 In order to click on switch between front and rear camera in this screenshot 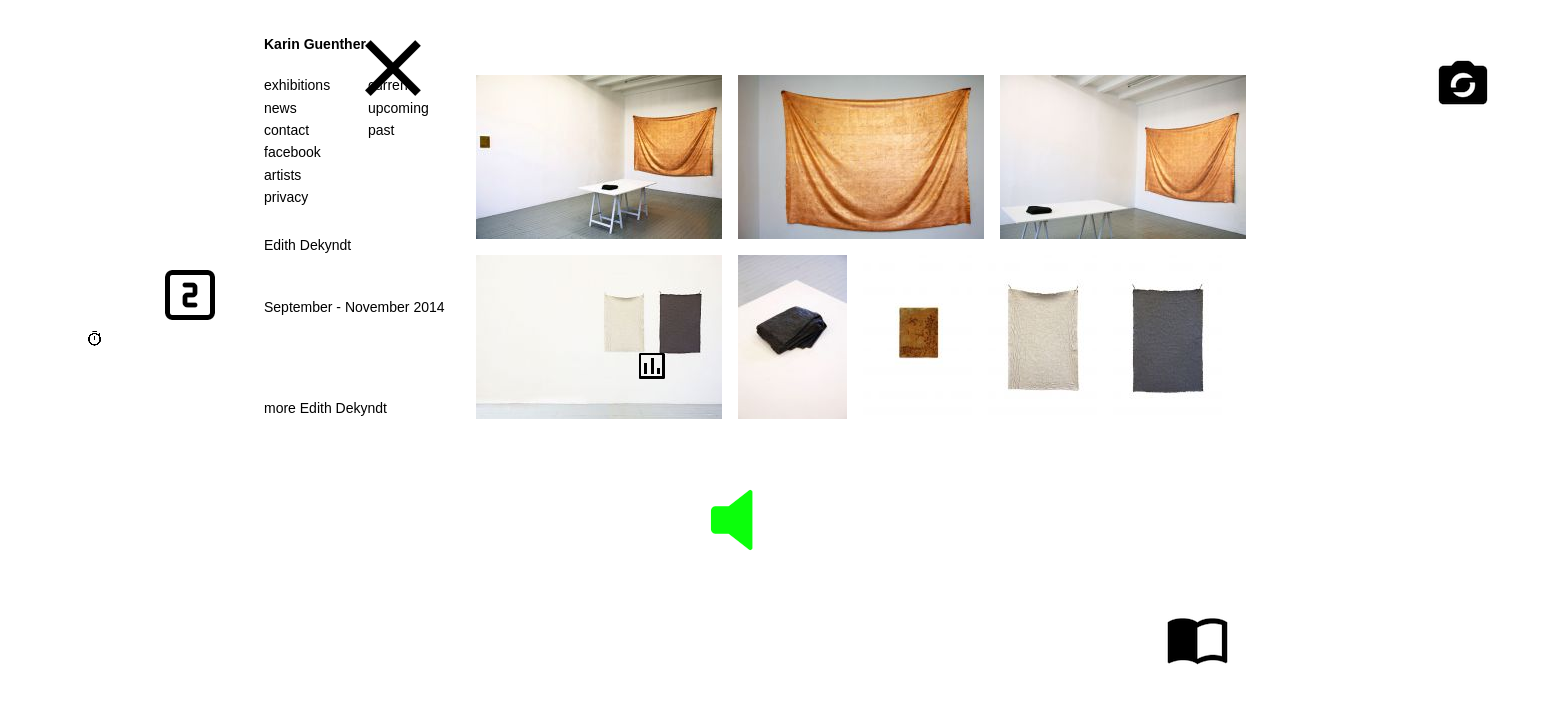, I will do `click(1463, 85)`.